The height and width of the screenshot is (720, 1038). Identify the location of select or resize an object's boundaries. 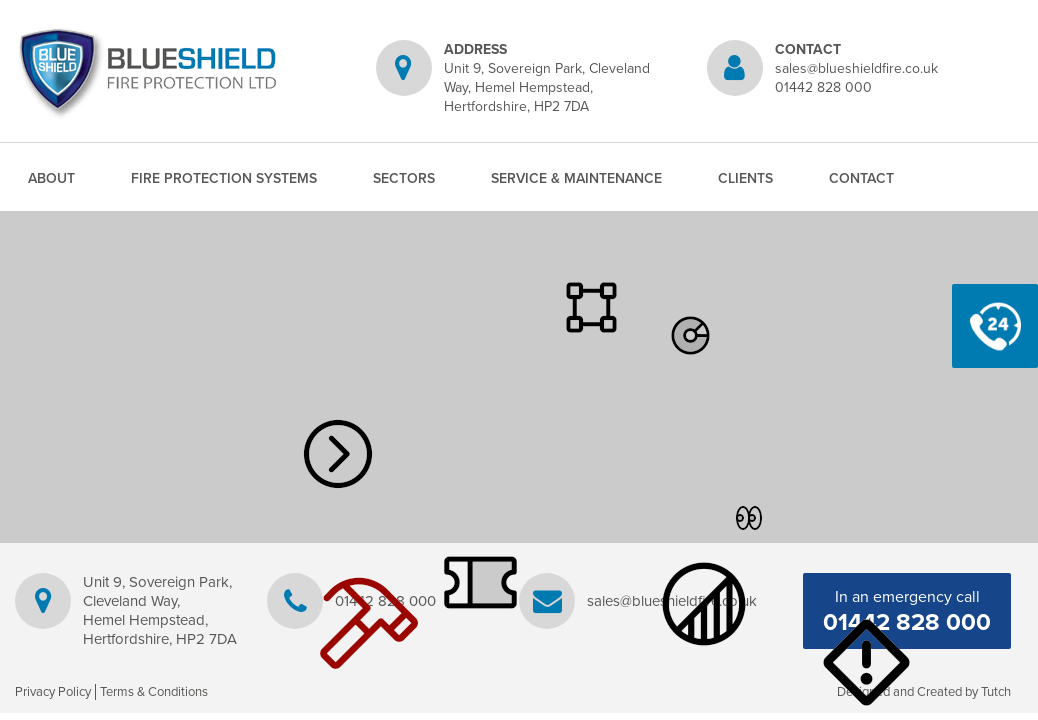
(591, 307).